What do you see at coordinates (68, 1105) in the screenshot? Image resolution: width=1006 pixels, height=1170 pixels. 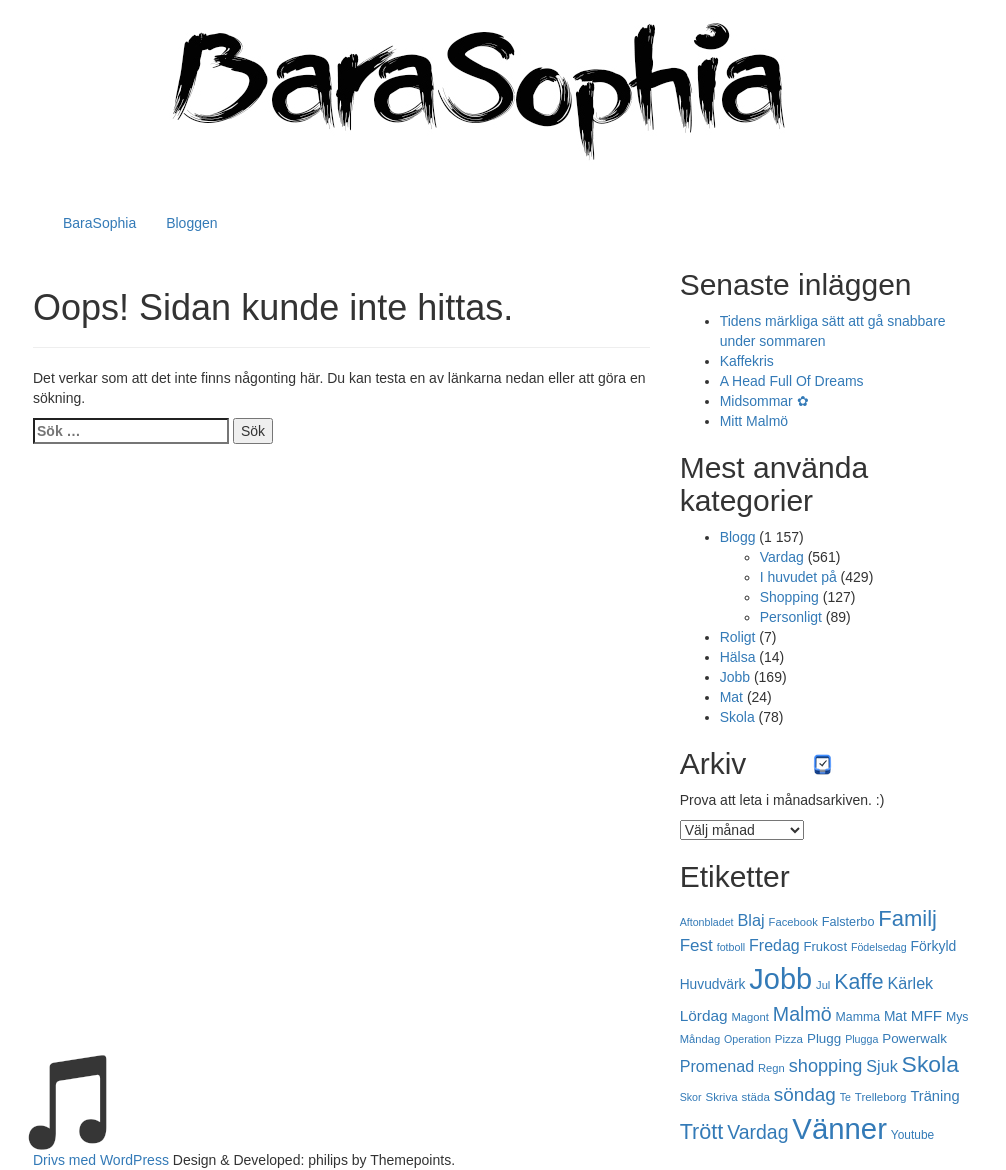 I see `open the music app` at bounding box center [68, 1105].